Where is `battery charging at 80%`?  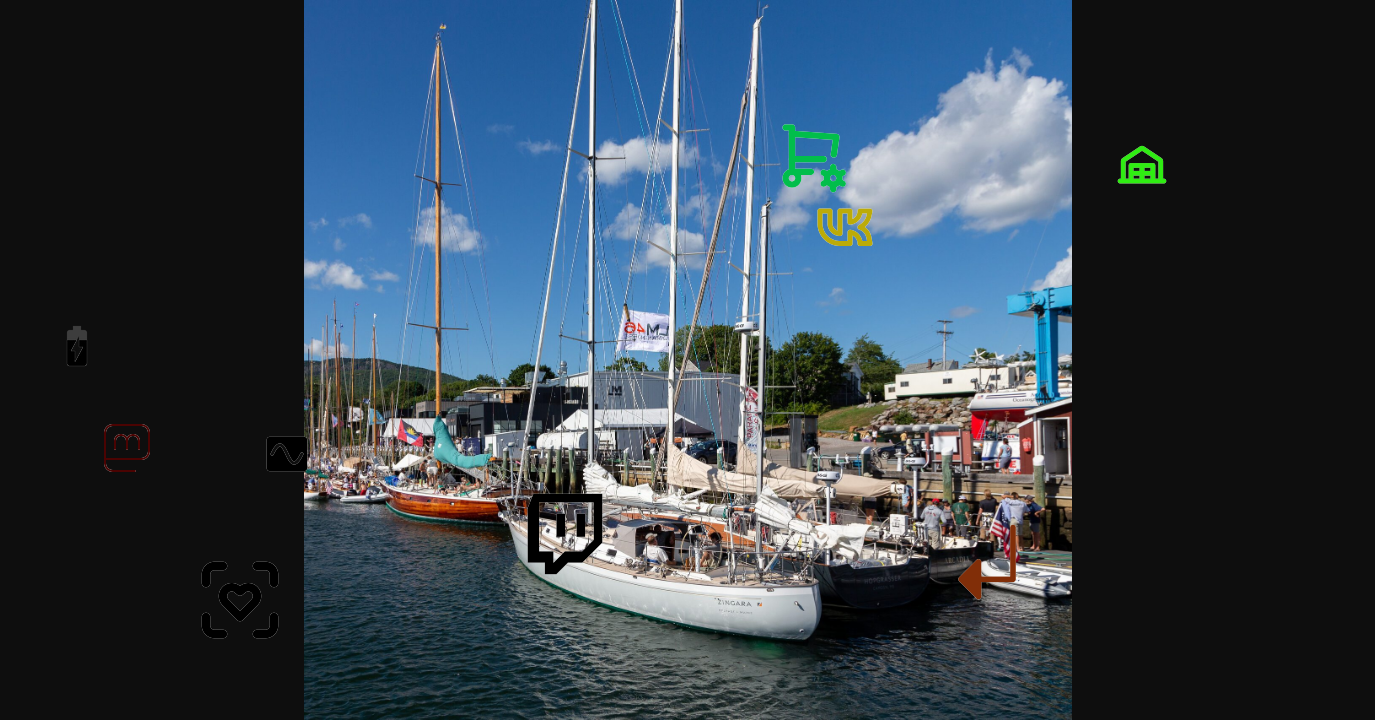
battery charging at 80% is located at coordinates (77, 346).